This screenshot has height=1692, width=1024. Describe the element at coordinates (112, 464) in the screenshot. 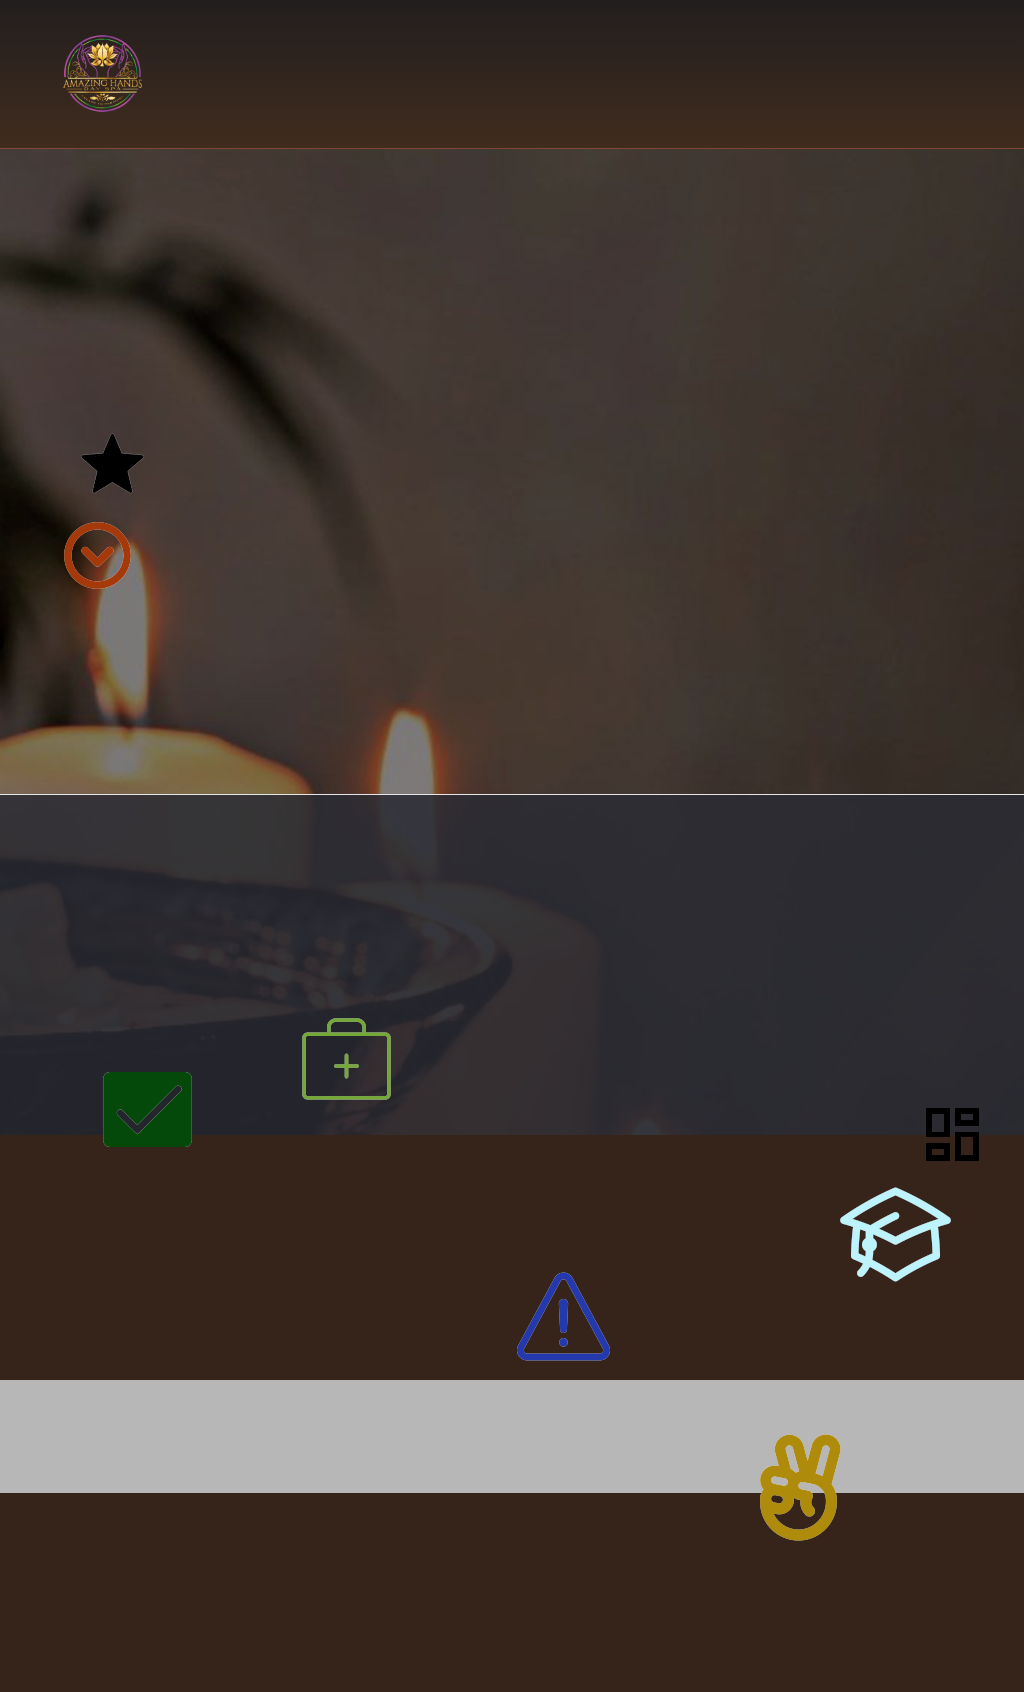

I see `add item to favorites` at that location.